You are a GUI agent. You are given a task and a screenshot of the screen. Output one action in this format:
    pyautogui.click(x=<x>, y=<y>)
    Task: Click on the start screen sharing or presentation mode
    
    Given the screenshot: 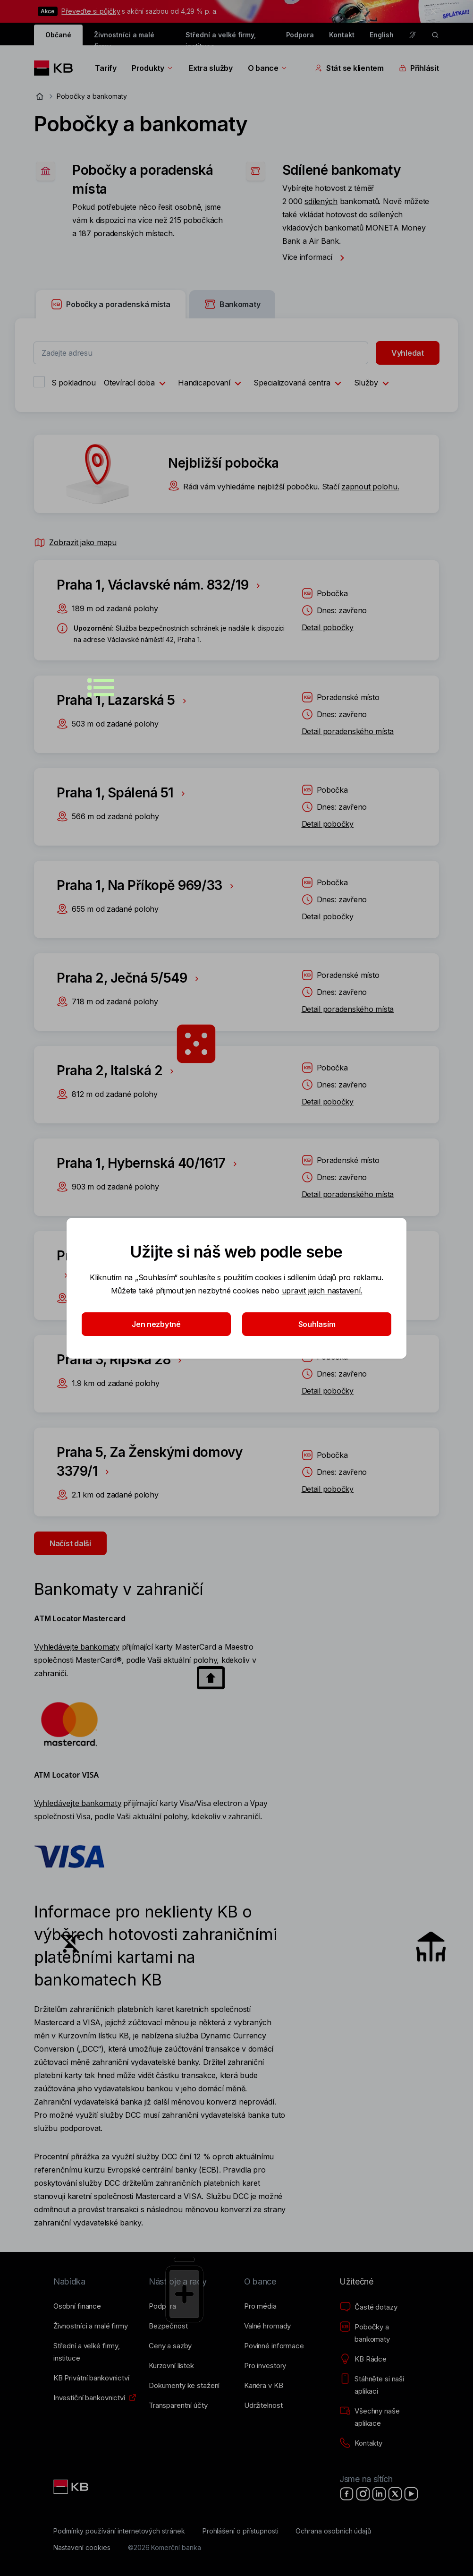 What is the action you would take?
    pyautogui.click(x=211, y=1677)
    